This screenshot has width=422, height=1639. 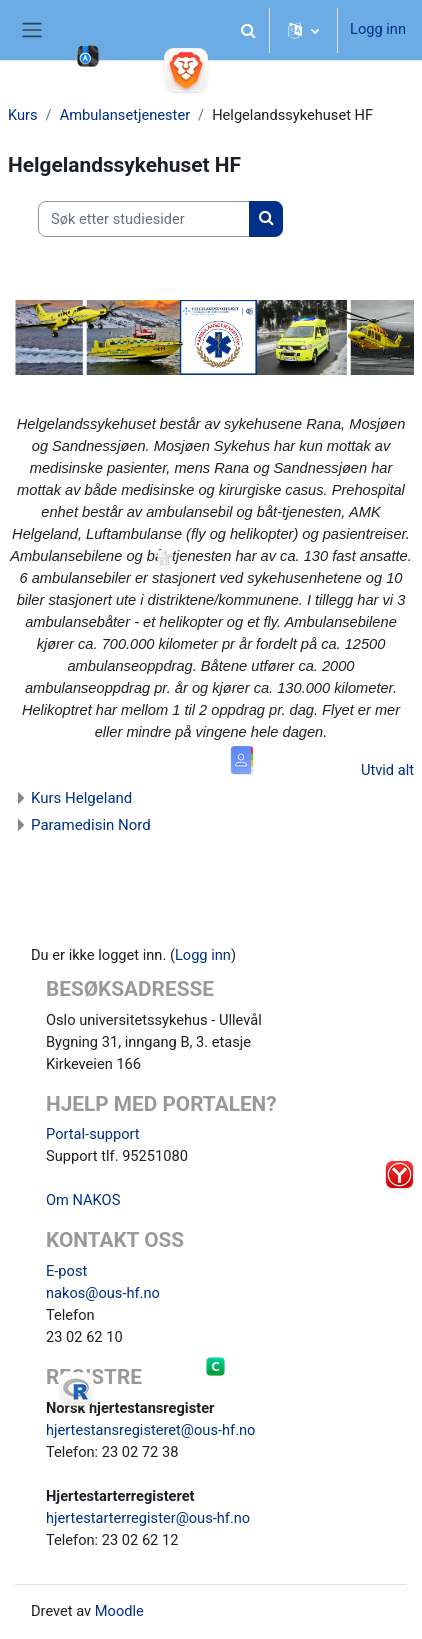 I want to click on a mobipocket ebook file, so click(x=164, y=559).